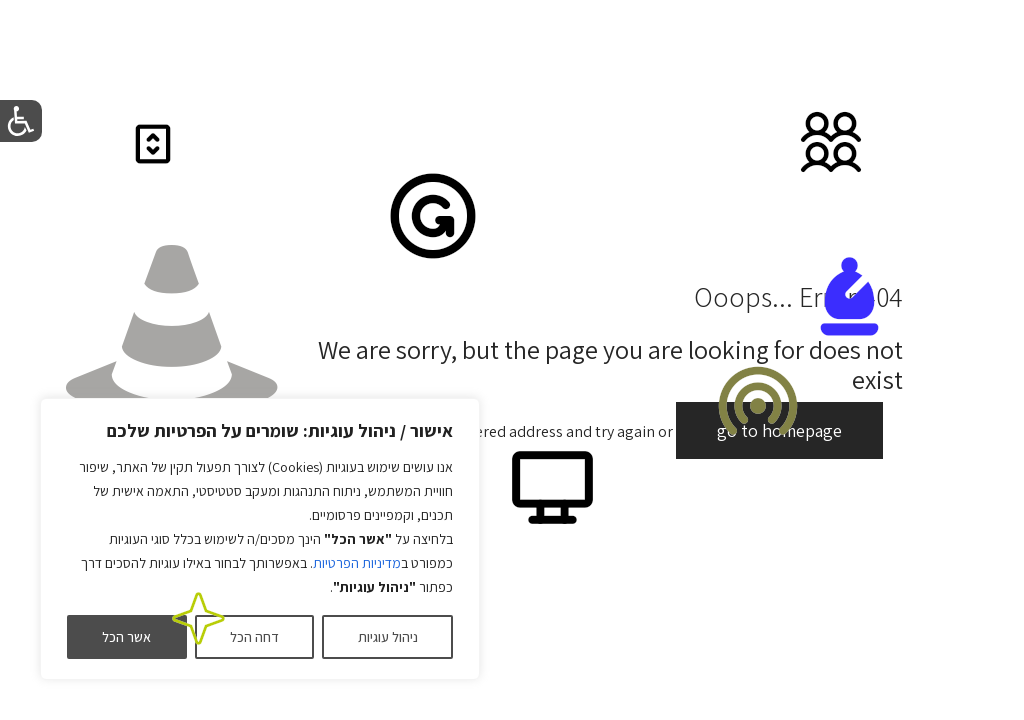 This screenshot has width=1024, height=720. What do you see at coordinates (552, 487) in the screenshot?
I see `switch to desktop view` at bounding box center [552, 487].